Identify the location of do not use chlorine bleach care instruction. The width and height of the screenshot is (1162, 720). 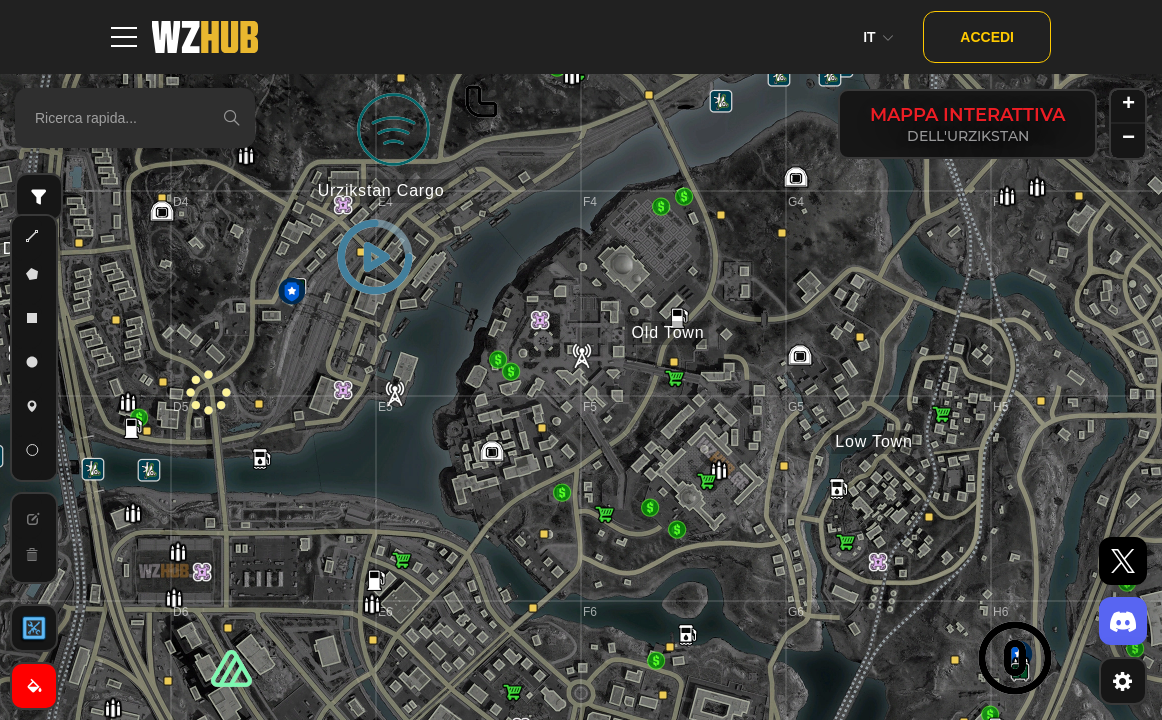
(231, 670).